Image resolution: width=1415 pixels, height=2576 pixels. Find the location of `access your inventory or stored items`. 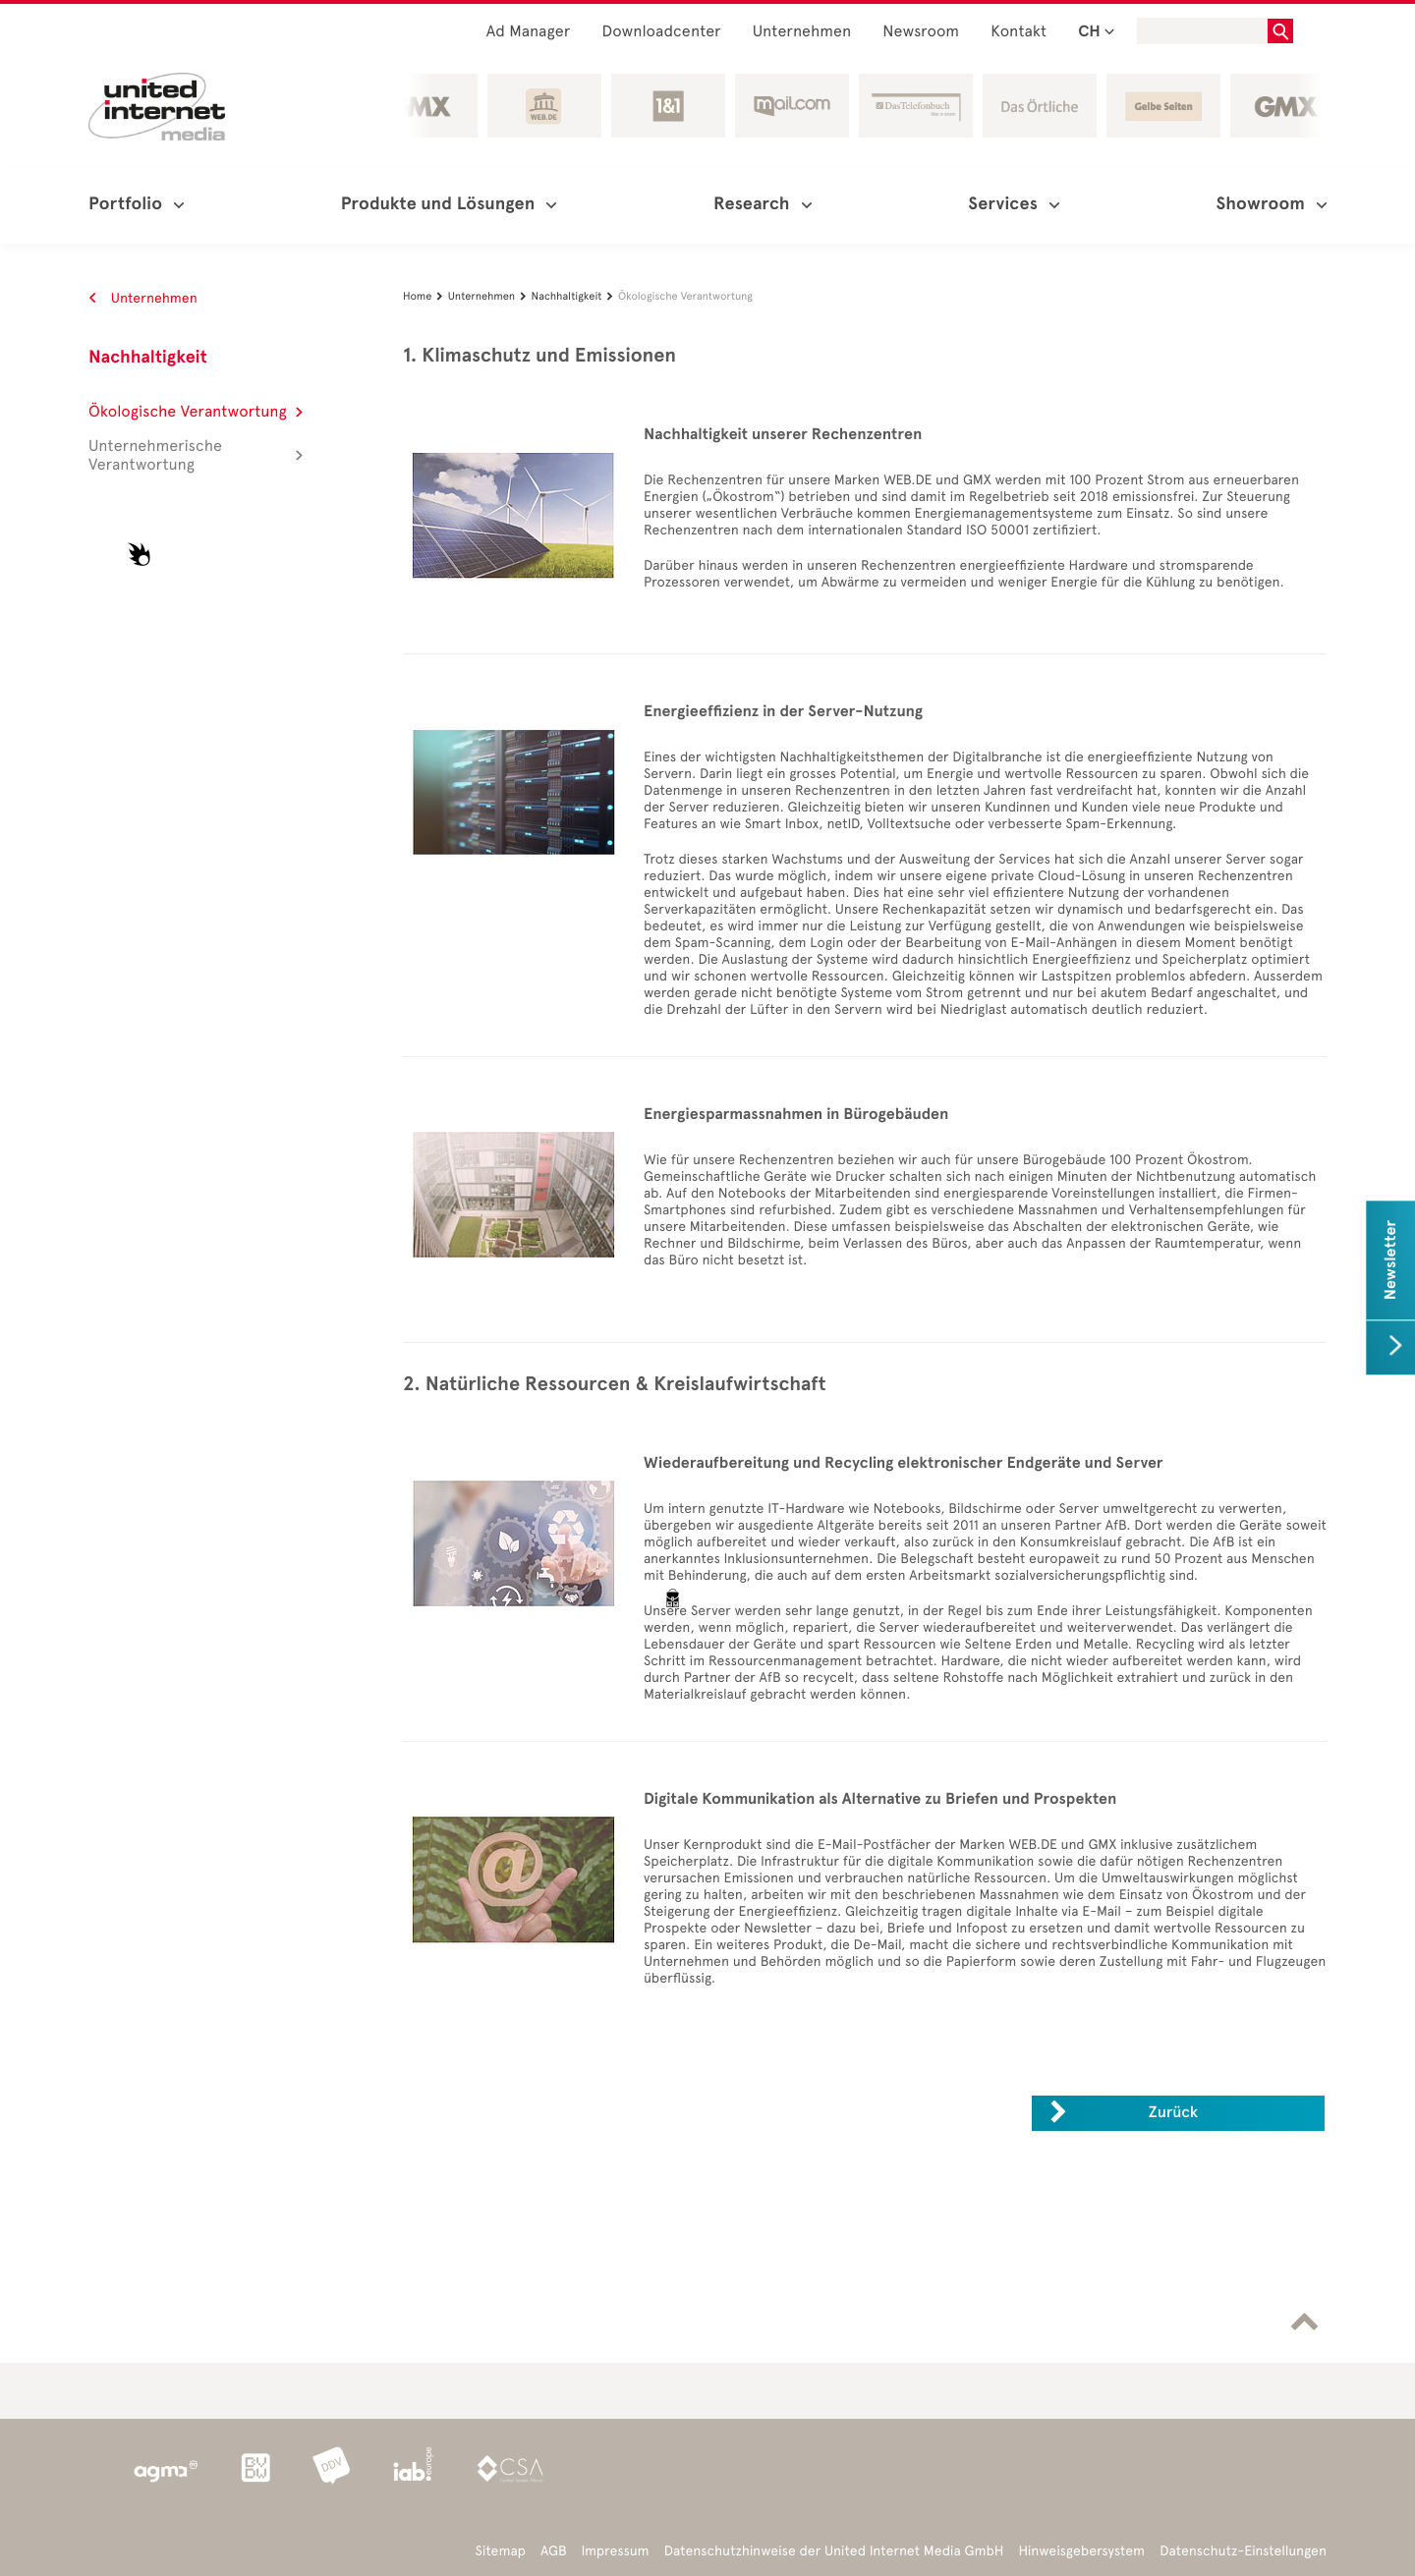

access your inventory or stored items is located at coordinates (672, 1597).